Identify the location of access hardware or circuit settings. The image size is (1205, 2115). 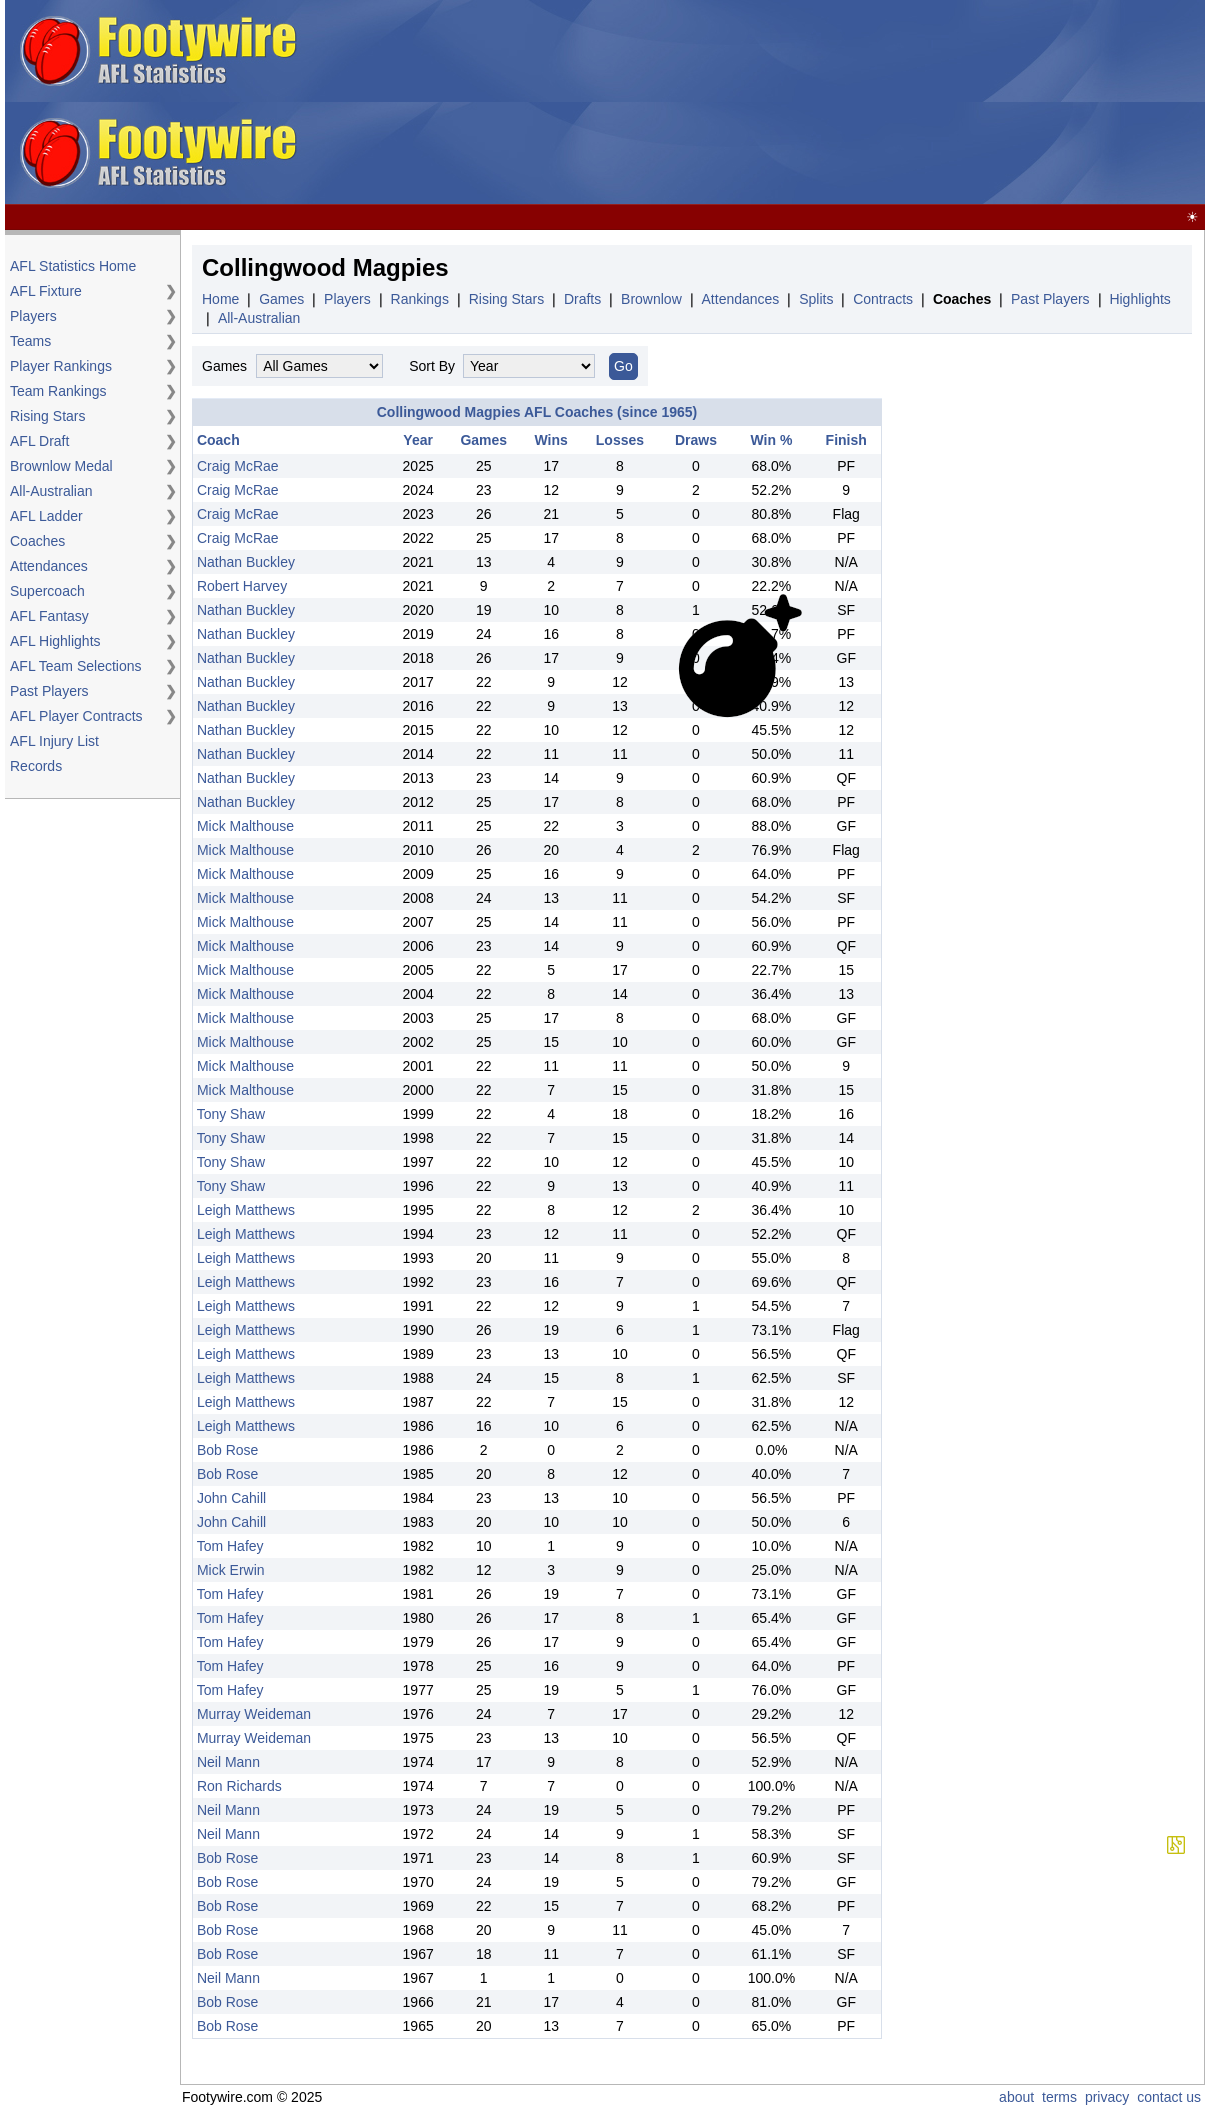
(1176, 1845).